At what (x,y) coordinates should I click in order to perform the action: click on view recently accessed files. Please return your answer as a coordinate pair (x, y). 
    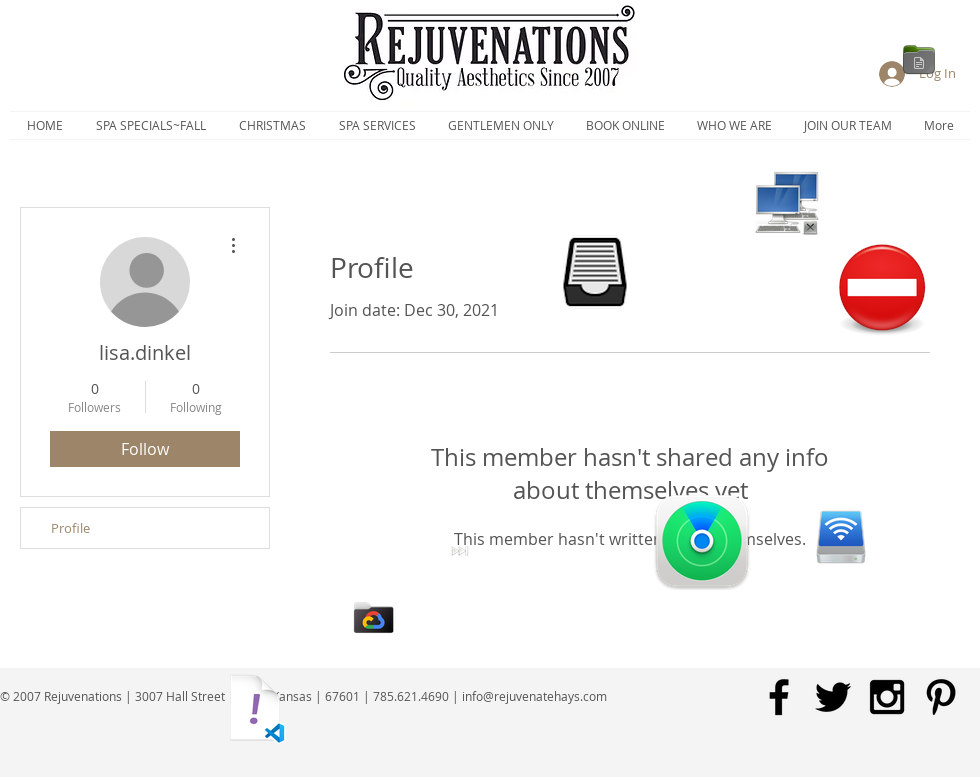
    Looking at the image, I should click on (595, 272).